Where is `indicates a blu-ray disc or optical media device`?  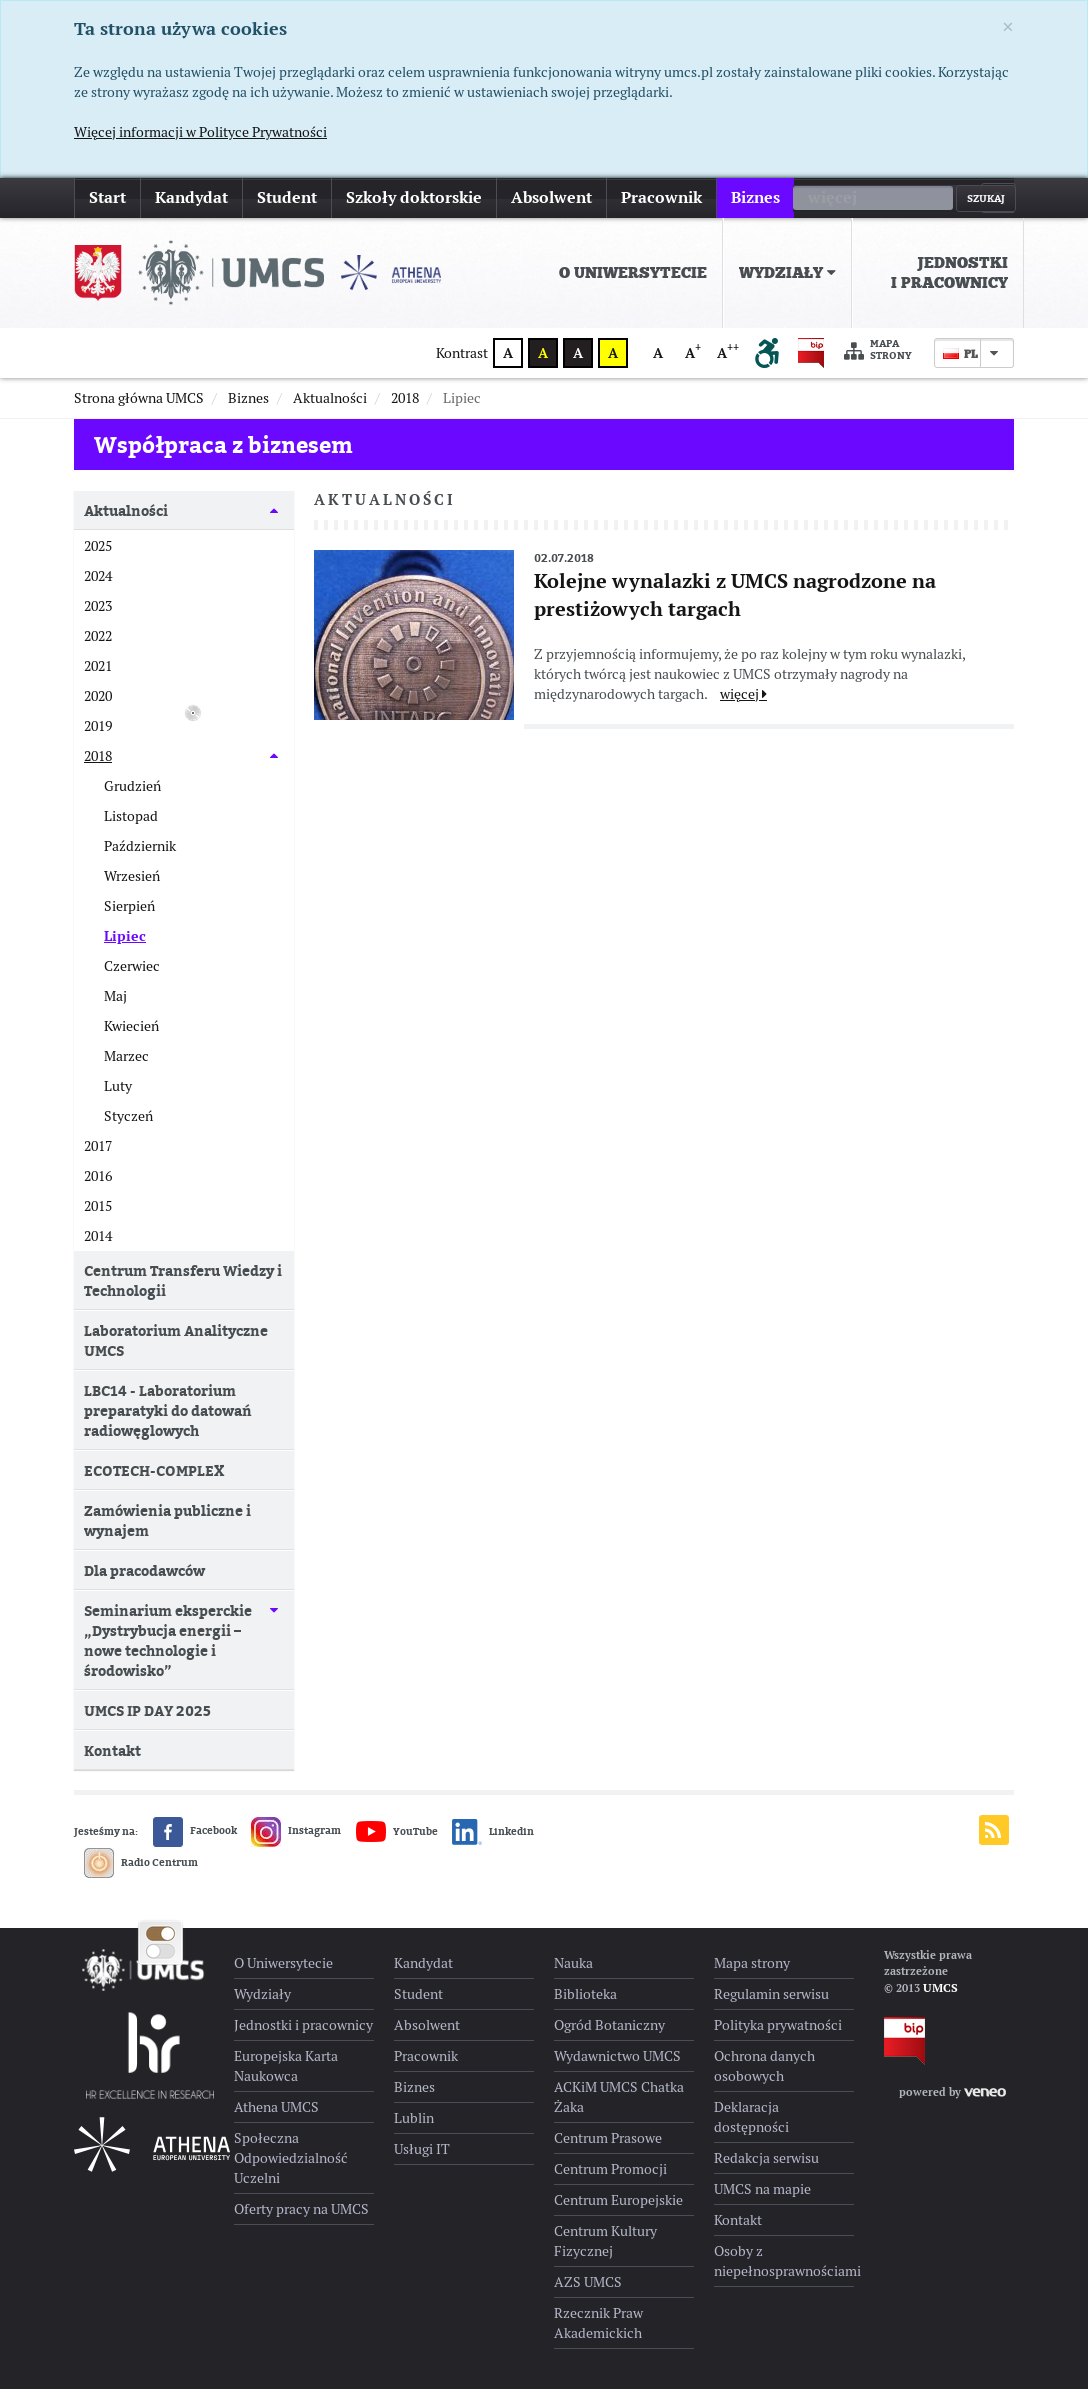 indicates a blu-ray disc or optical media device is located at coordinates (193, 713).